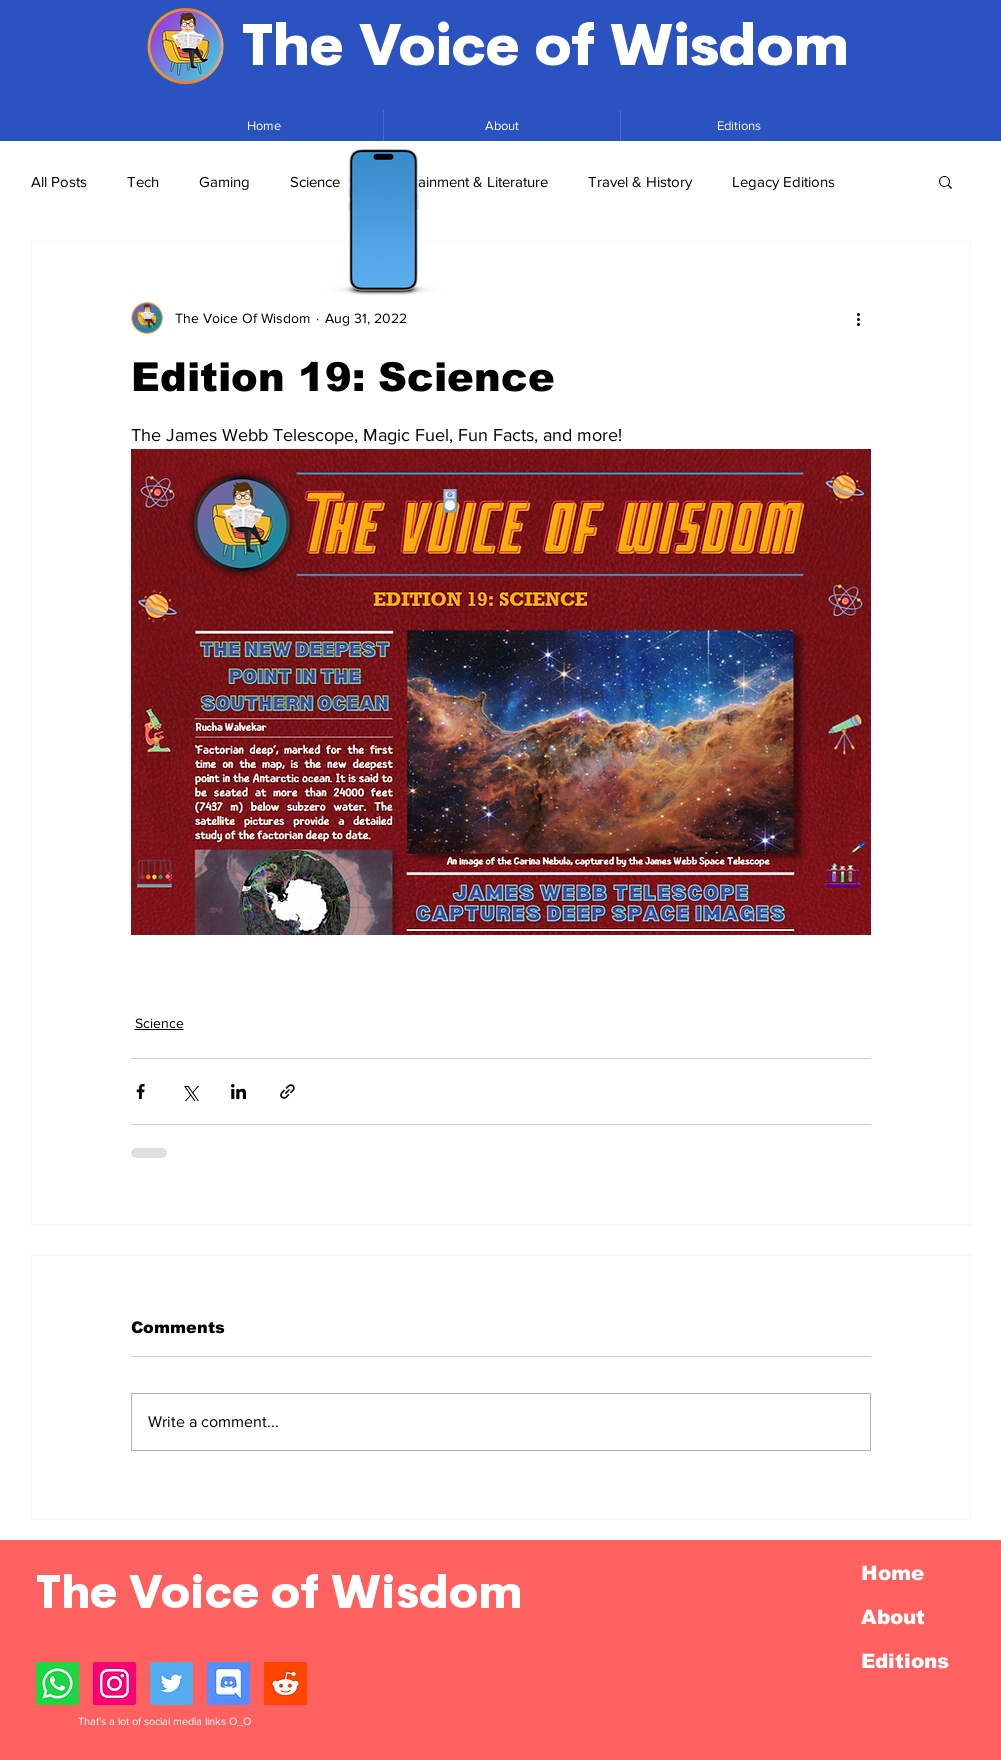  Describe the element at coordinates (383, 222) in the screenshot. I see `iPhone 15 device icon` at that location.